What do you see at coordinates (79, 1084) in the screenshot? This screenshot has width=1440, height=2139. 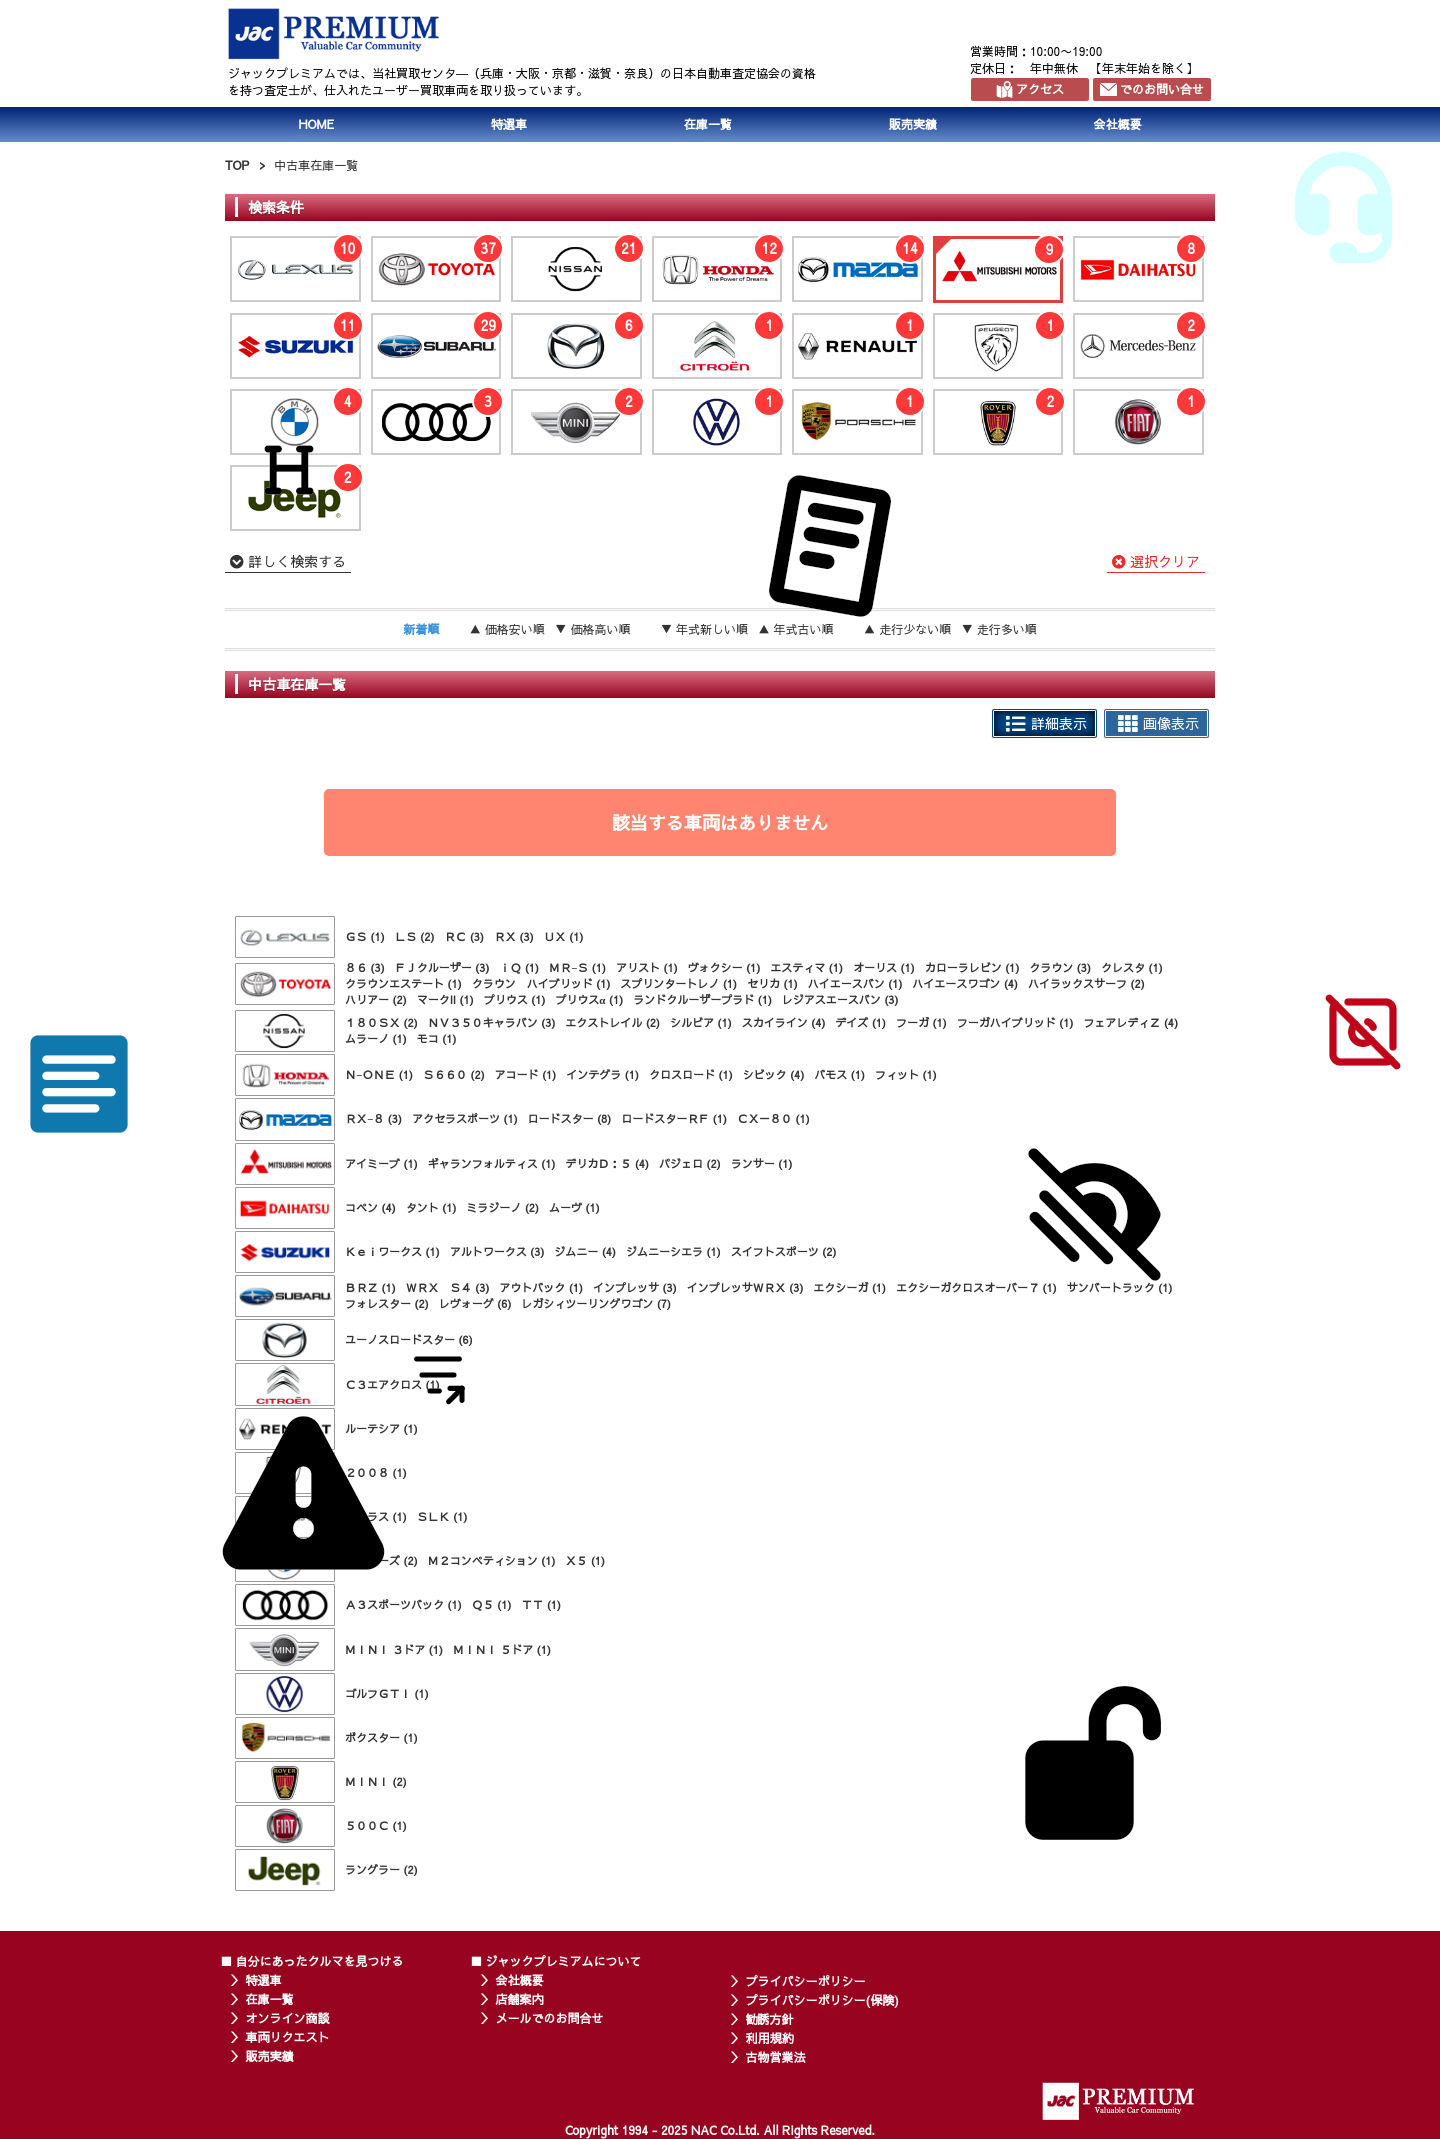 I see `align text to the left` at bounding box center [79, 1084].